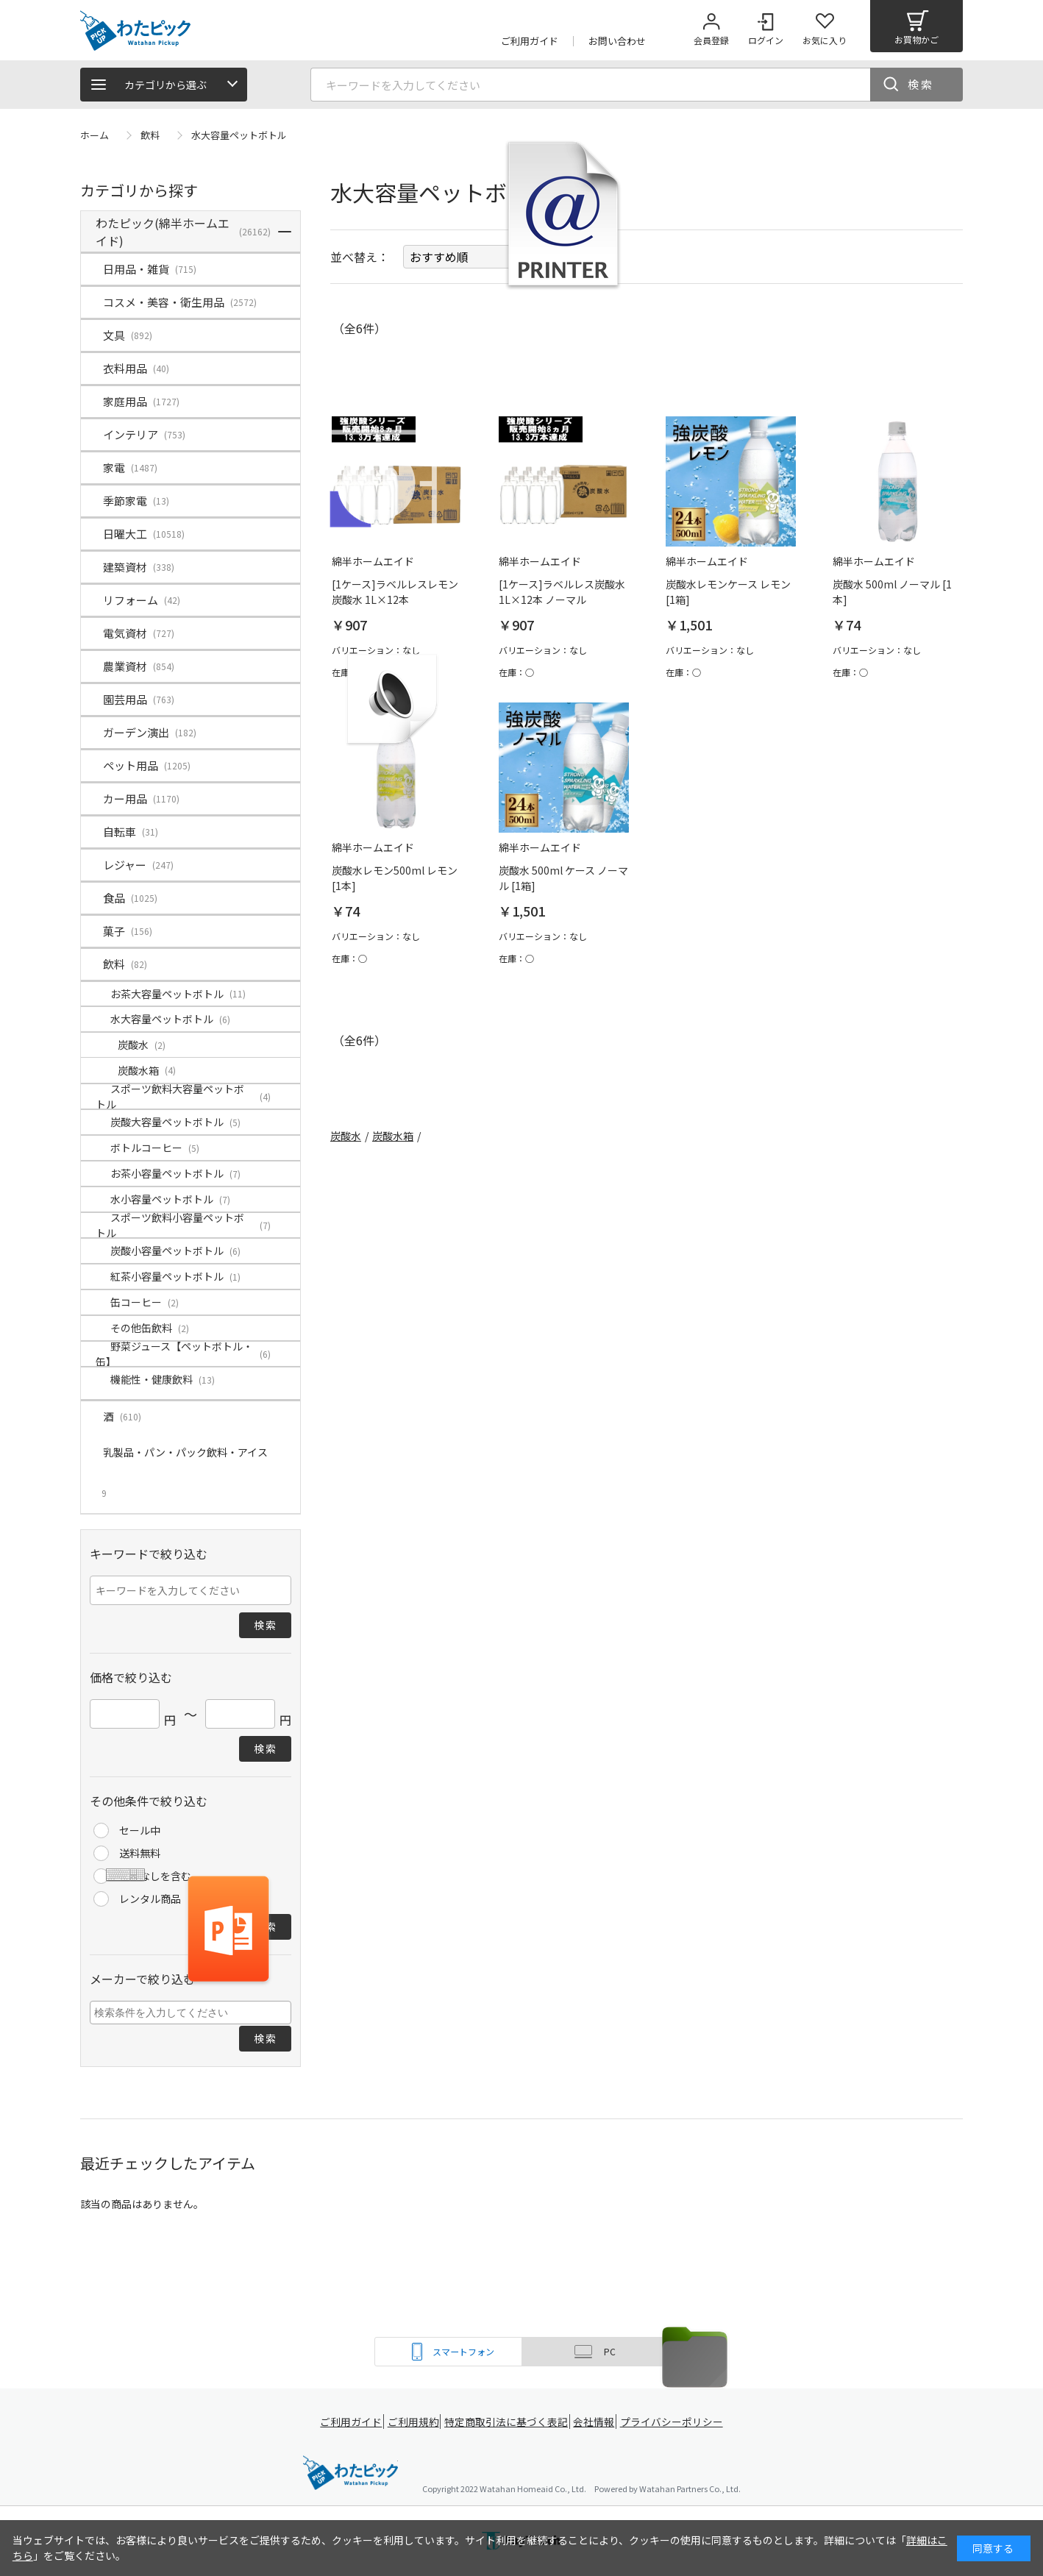 The width and height of the screenshot is (1043, 2576). What do you see at coordinates (392, 701) in the screenshot?
I see `a sound clipping or audio snippet file` at bounding box center [392, 701].